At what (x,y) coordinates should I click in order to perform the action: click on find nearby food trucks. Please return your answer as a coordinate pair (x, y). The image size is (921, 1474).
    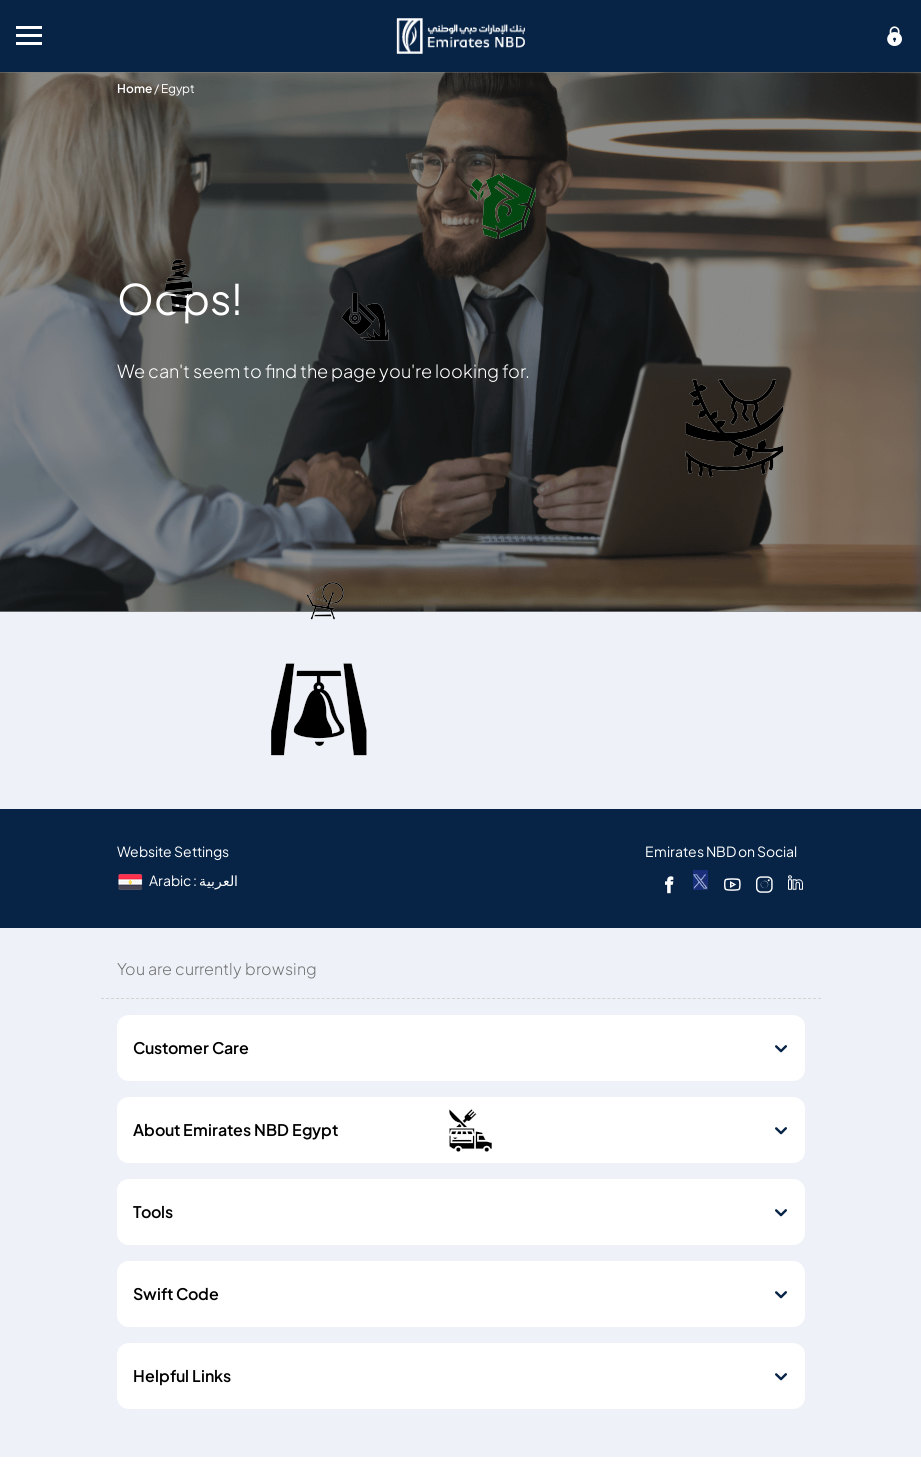
    Looking at the image, I should click on (470, 1130).